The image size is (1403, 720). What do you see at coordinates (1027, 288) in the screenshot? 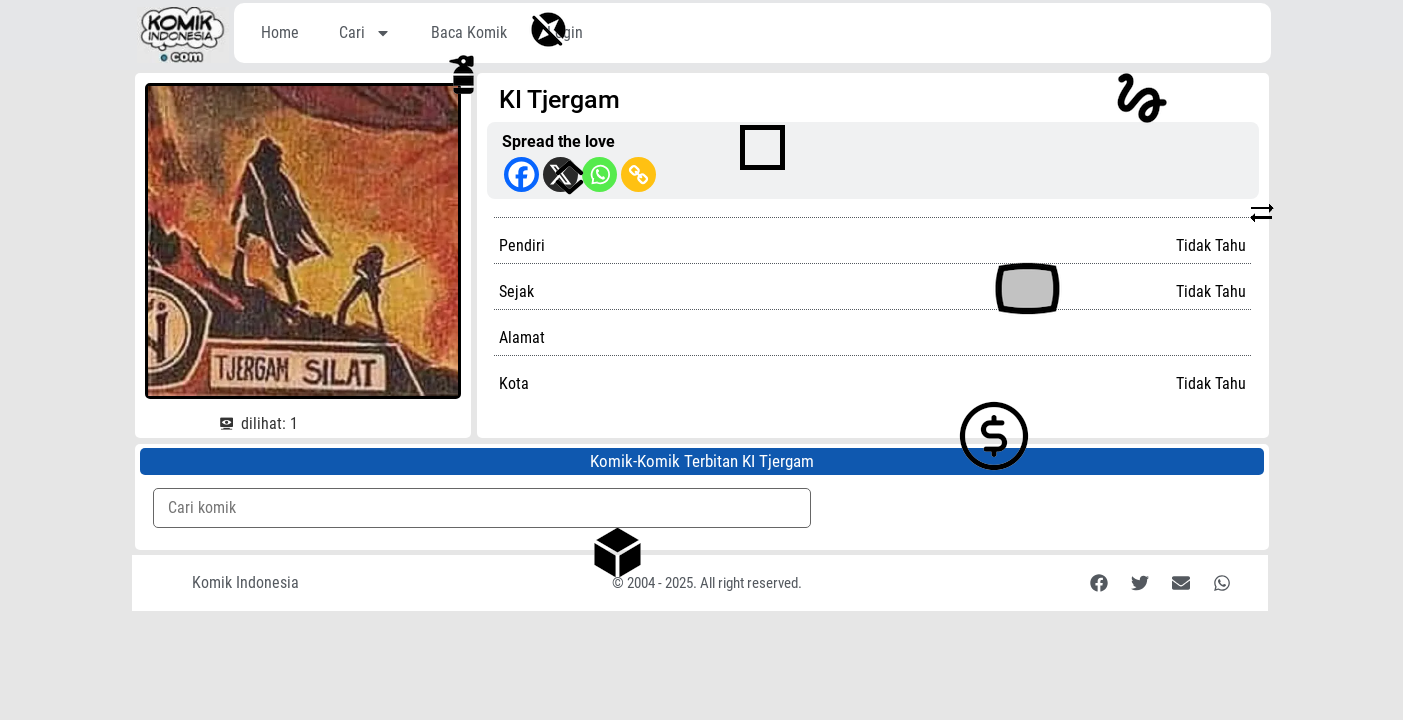
I see `switch to wide-angle or panorama camera mode` at bounding box center [1027, 288].